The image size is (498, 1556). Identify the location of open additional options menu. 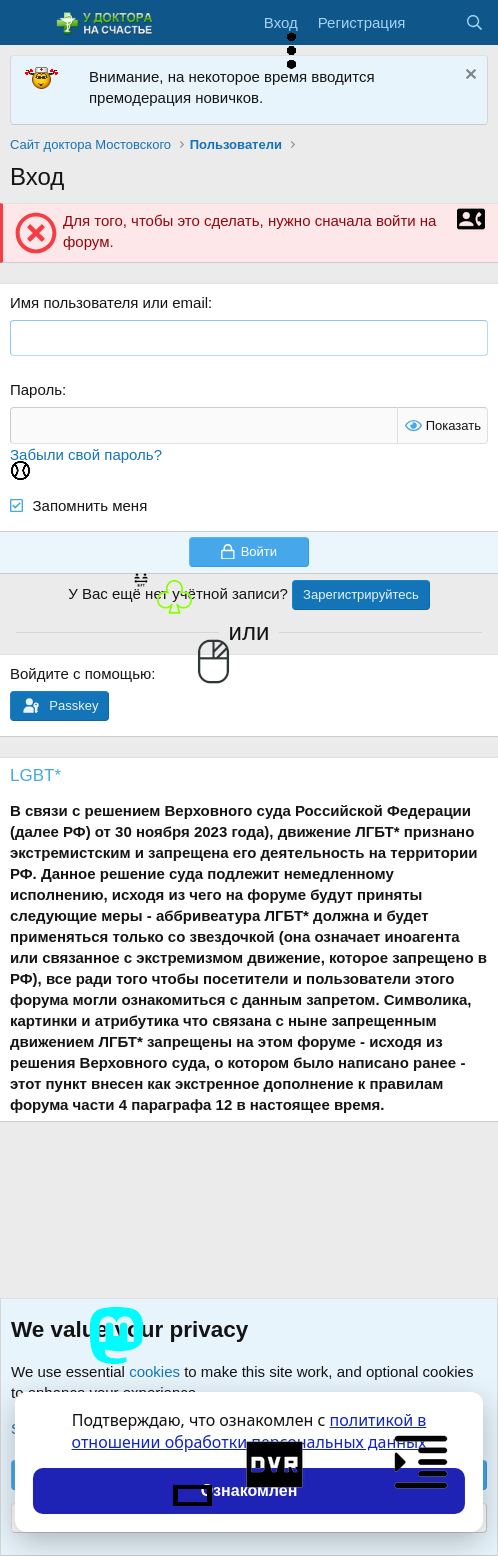
(291, 50).